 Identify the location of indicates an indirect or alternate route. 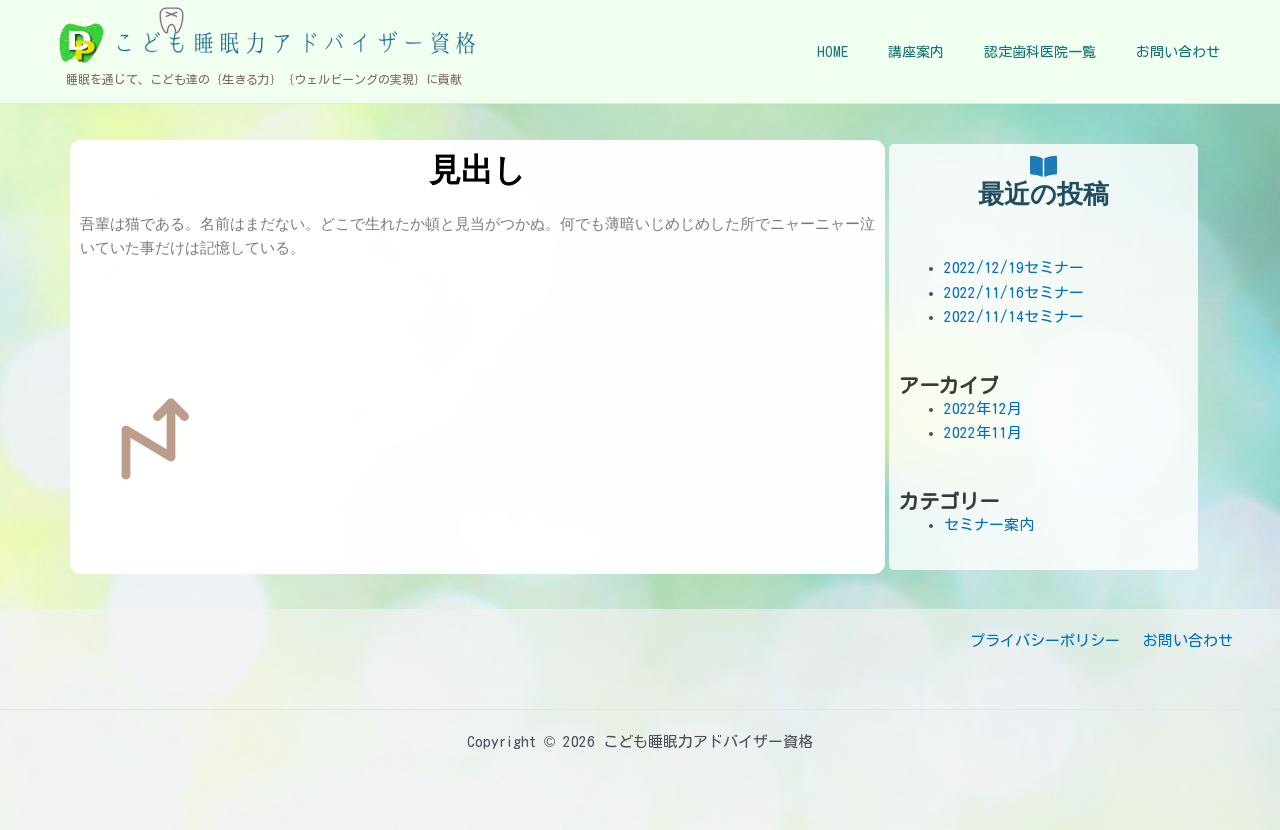
(153, 439).